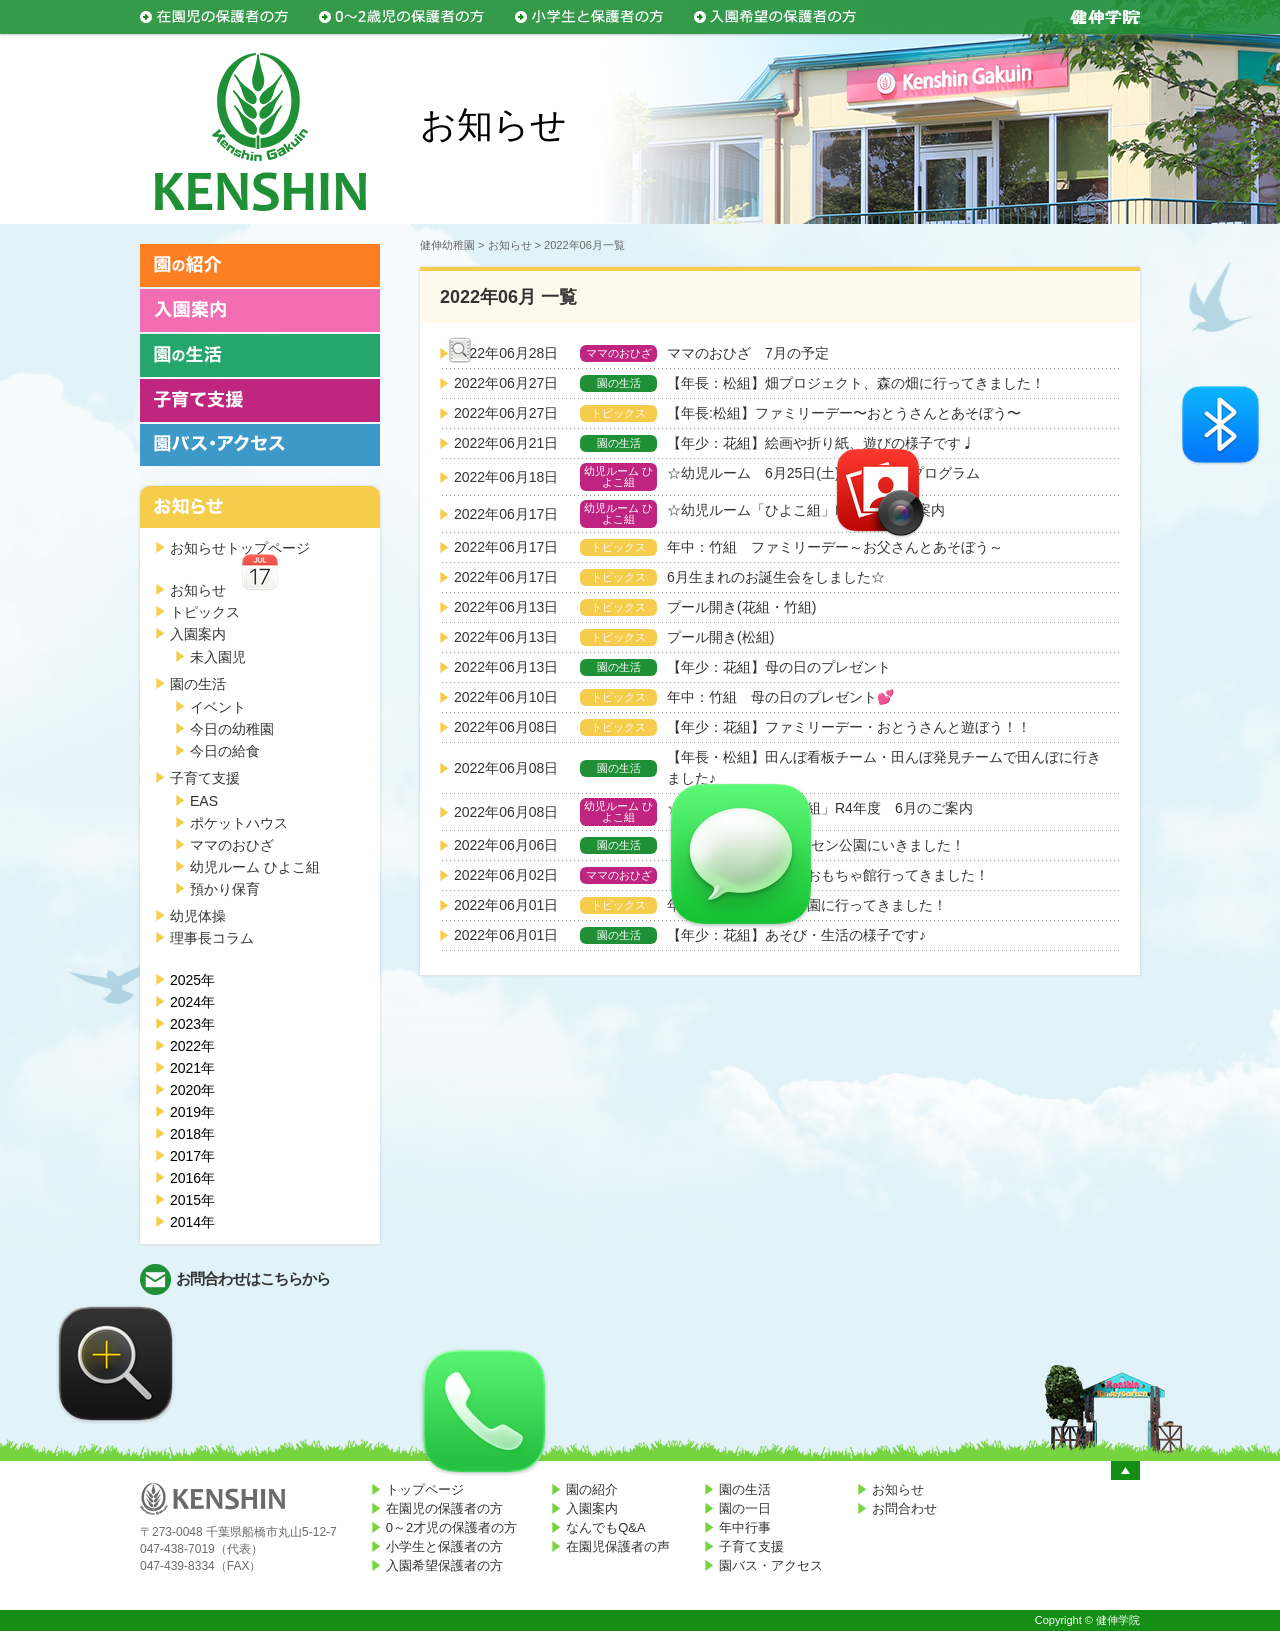 The image size is (1280, 1631). What do you see at coordinates (260, 572) in the screenshot?
I see `open the calendar app` at bounding box center [260, 572].